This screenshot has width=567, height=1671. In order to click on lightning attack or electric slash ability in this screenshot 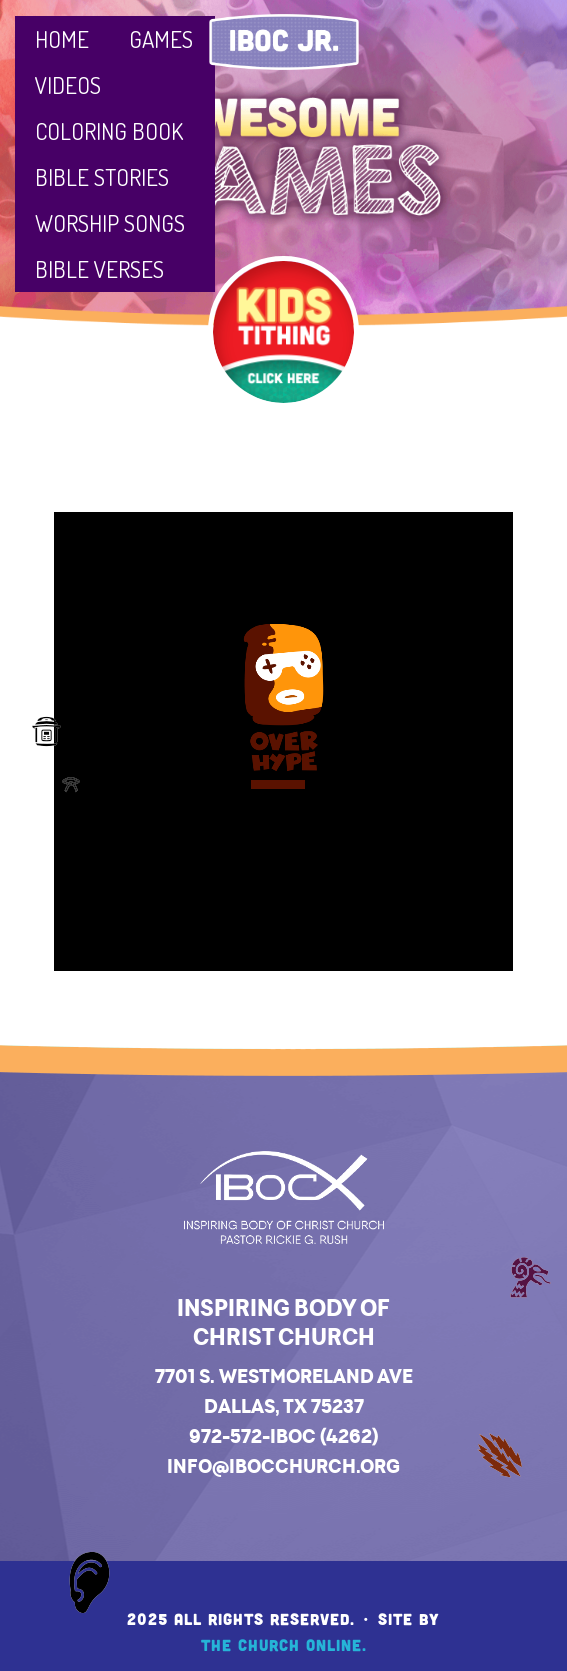, I will do `click(500, 1455)`.